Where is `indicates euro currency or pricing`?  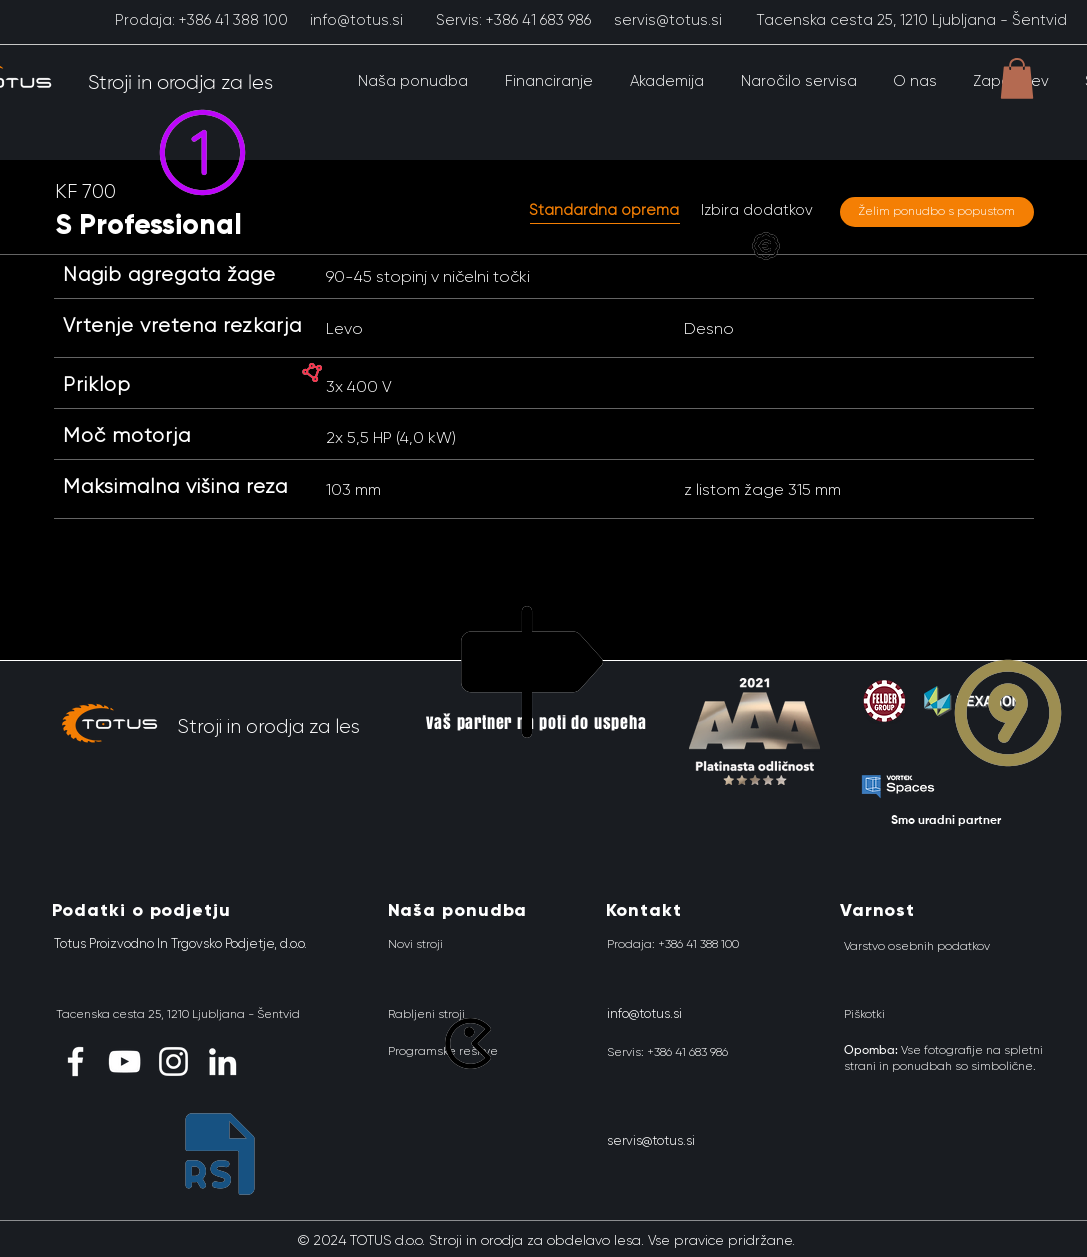
indicates euro currency or pricing is located at coordinates (766, 246).